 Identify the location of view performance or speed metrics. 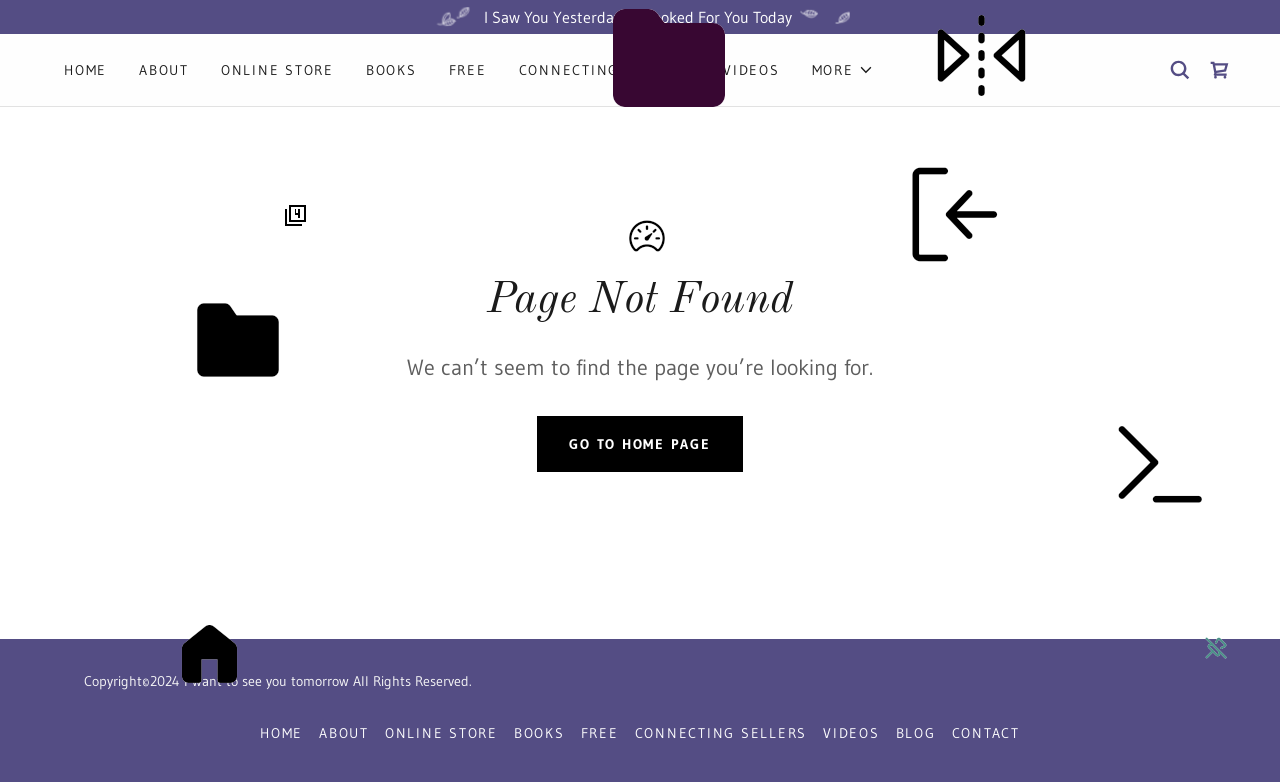
(647, 236).